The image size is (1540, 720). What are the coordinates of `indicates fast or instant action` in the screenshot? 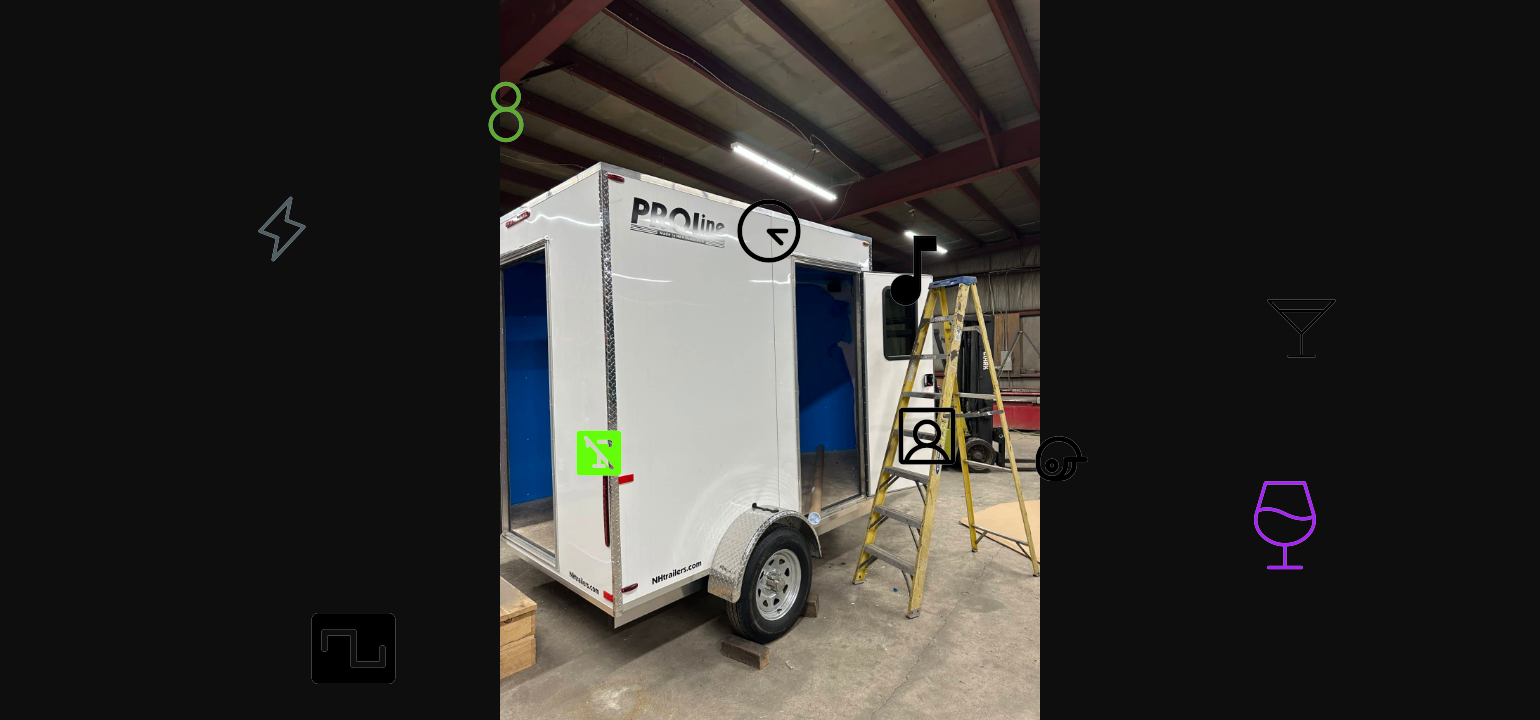 It's located at (282, 229).